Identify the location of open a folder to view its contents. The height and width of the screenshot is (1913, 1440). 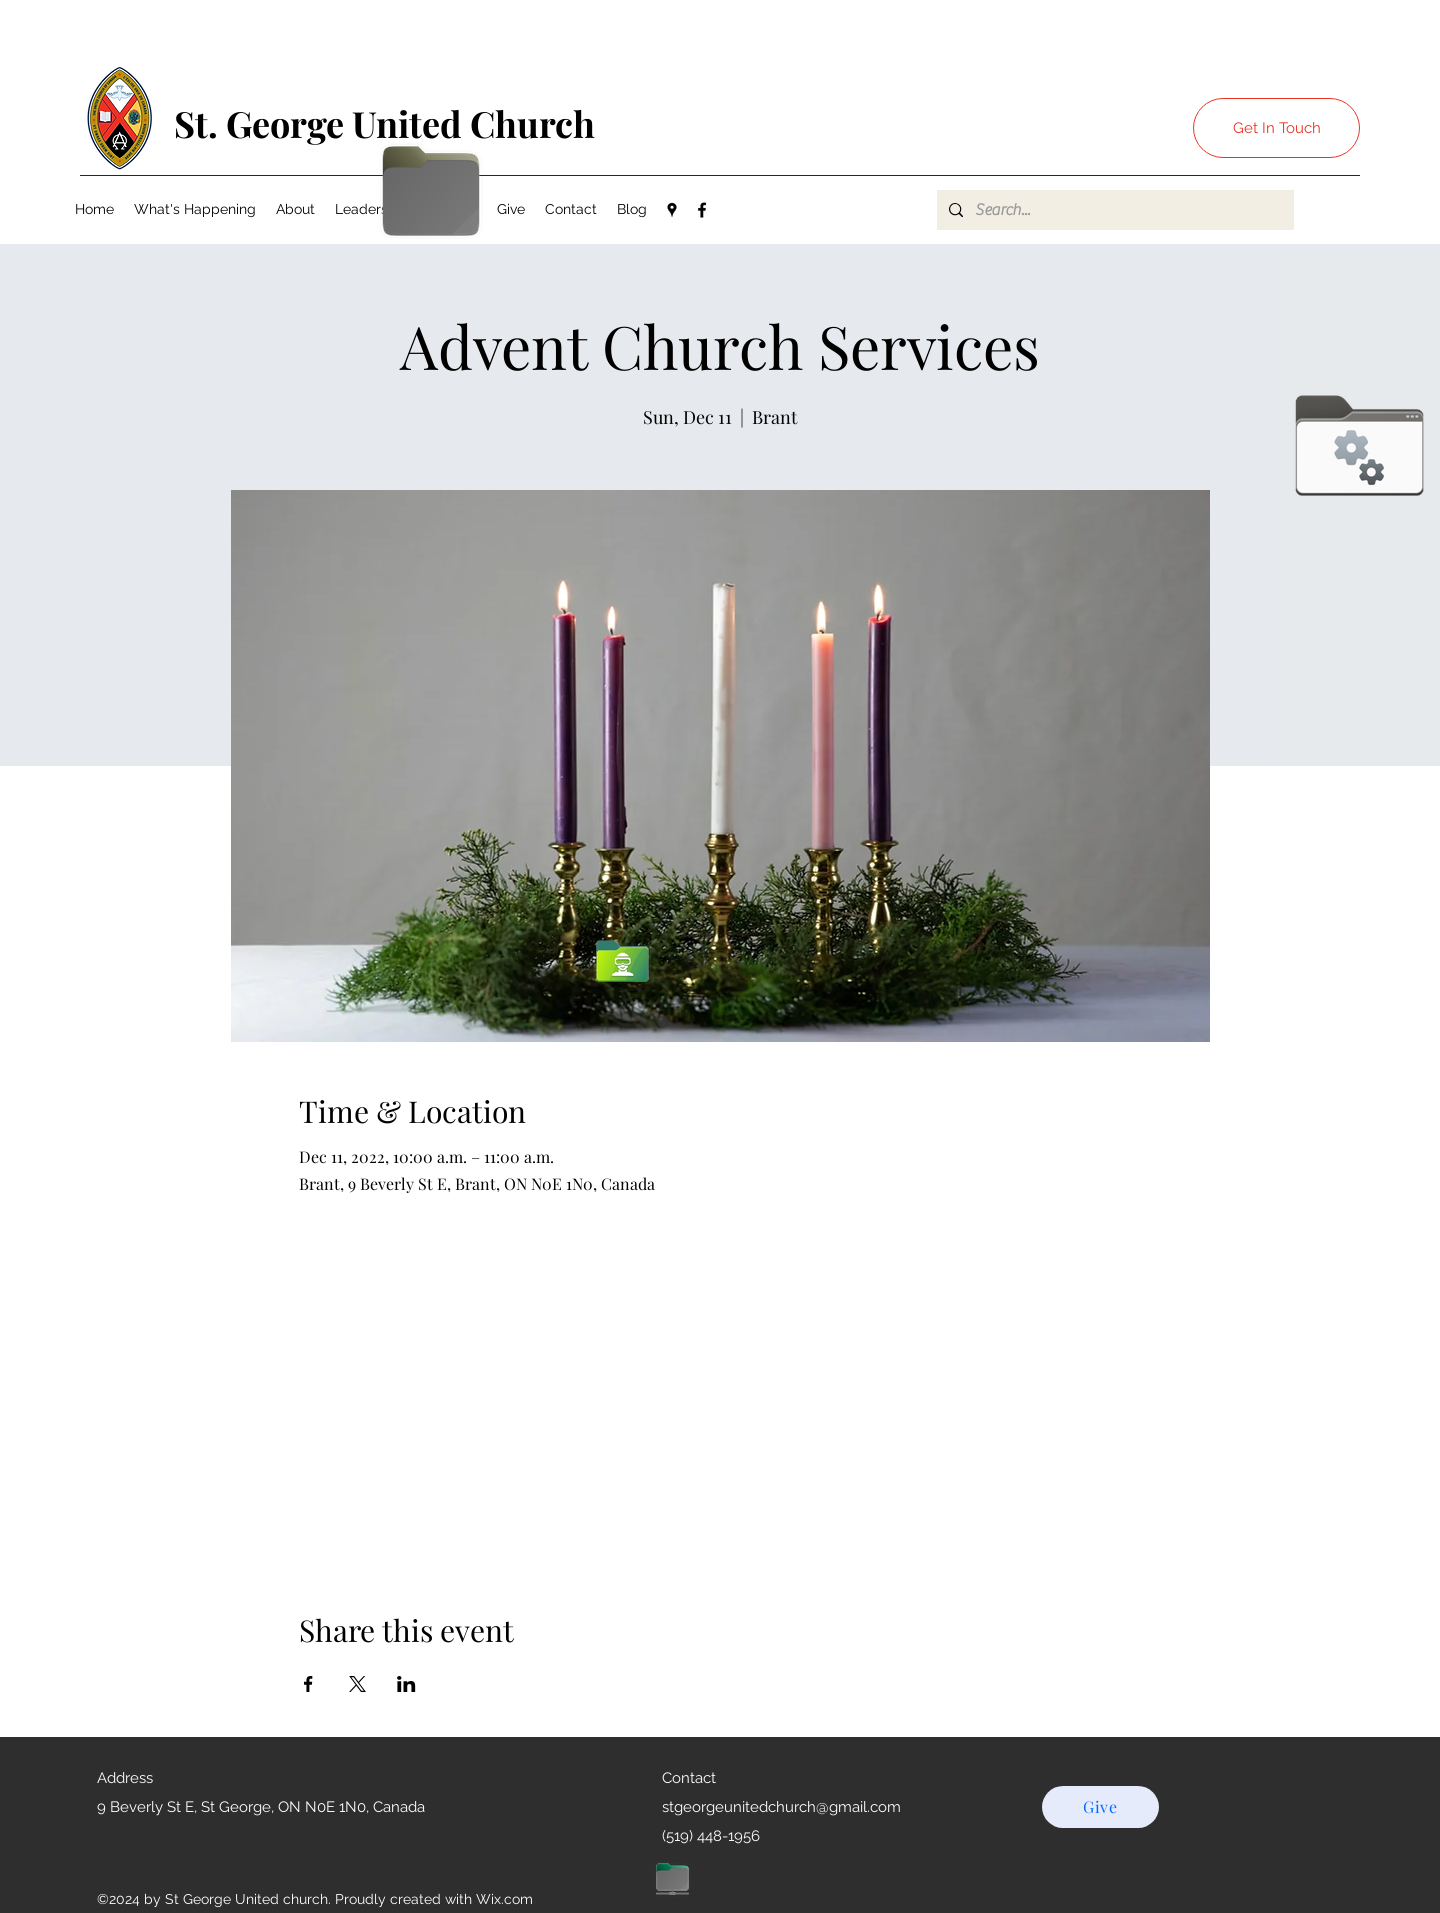
(431, 191).